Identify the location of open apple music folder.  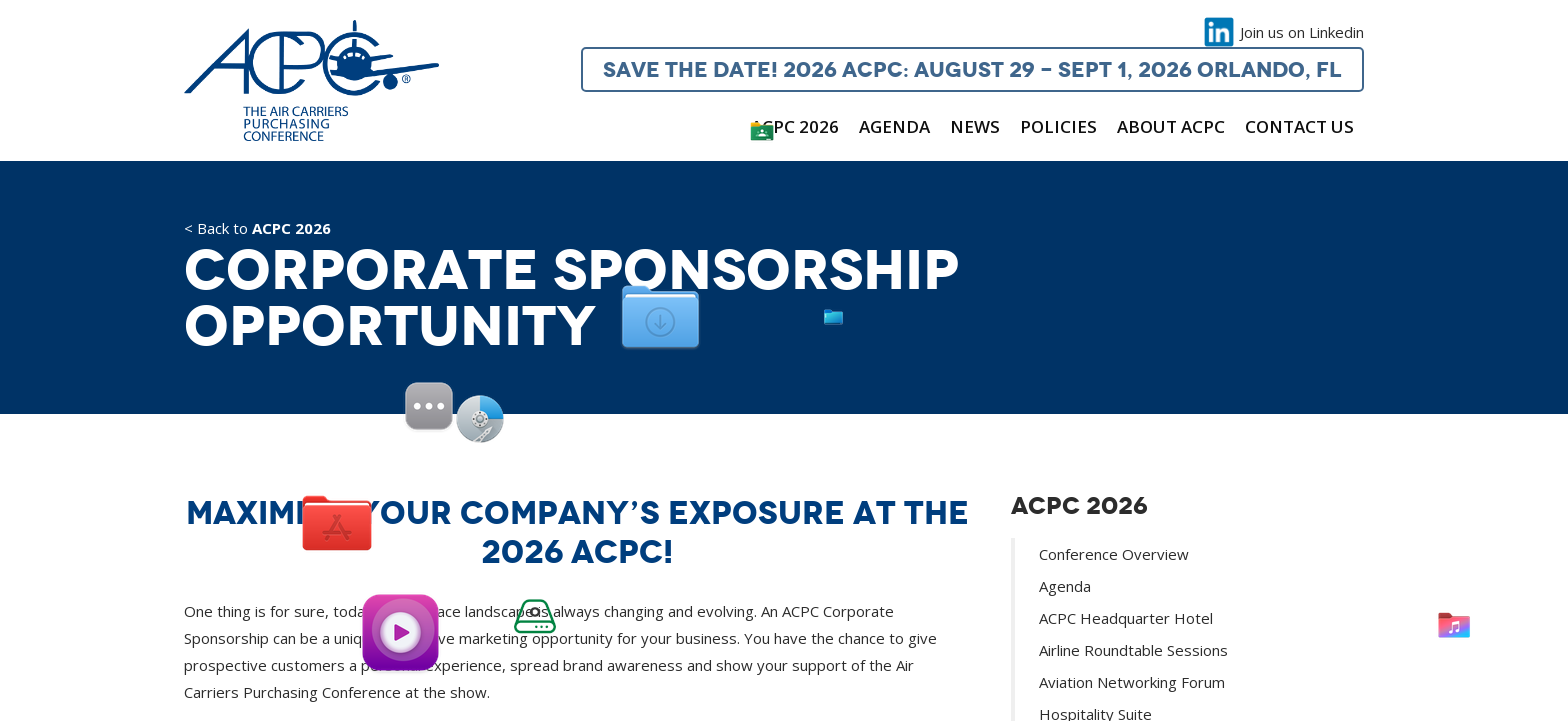
(1454, 626).